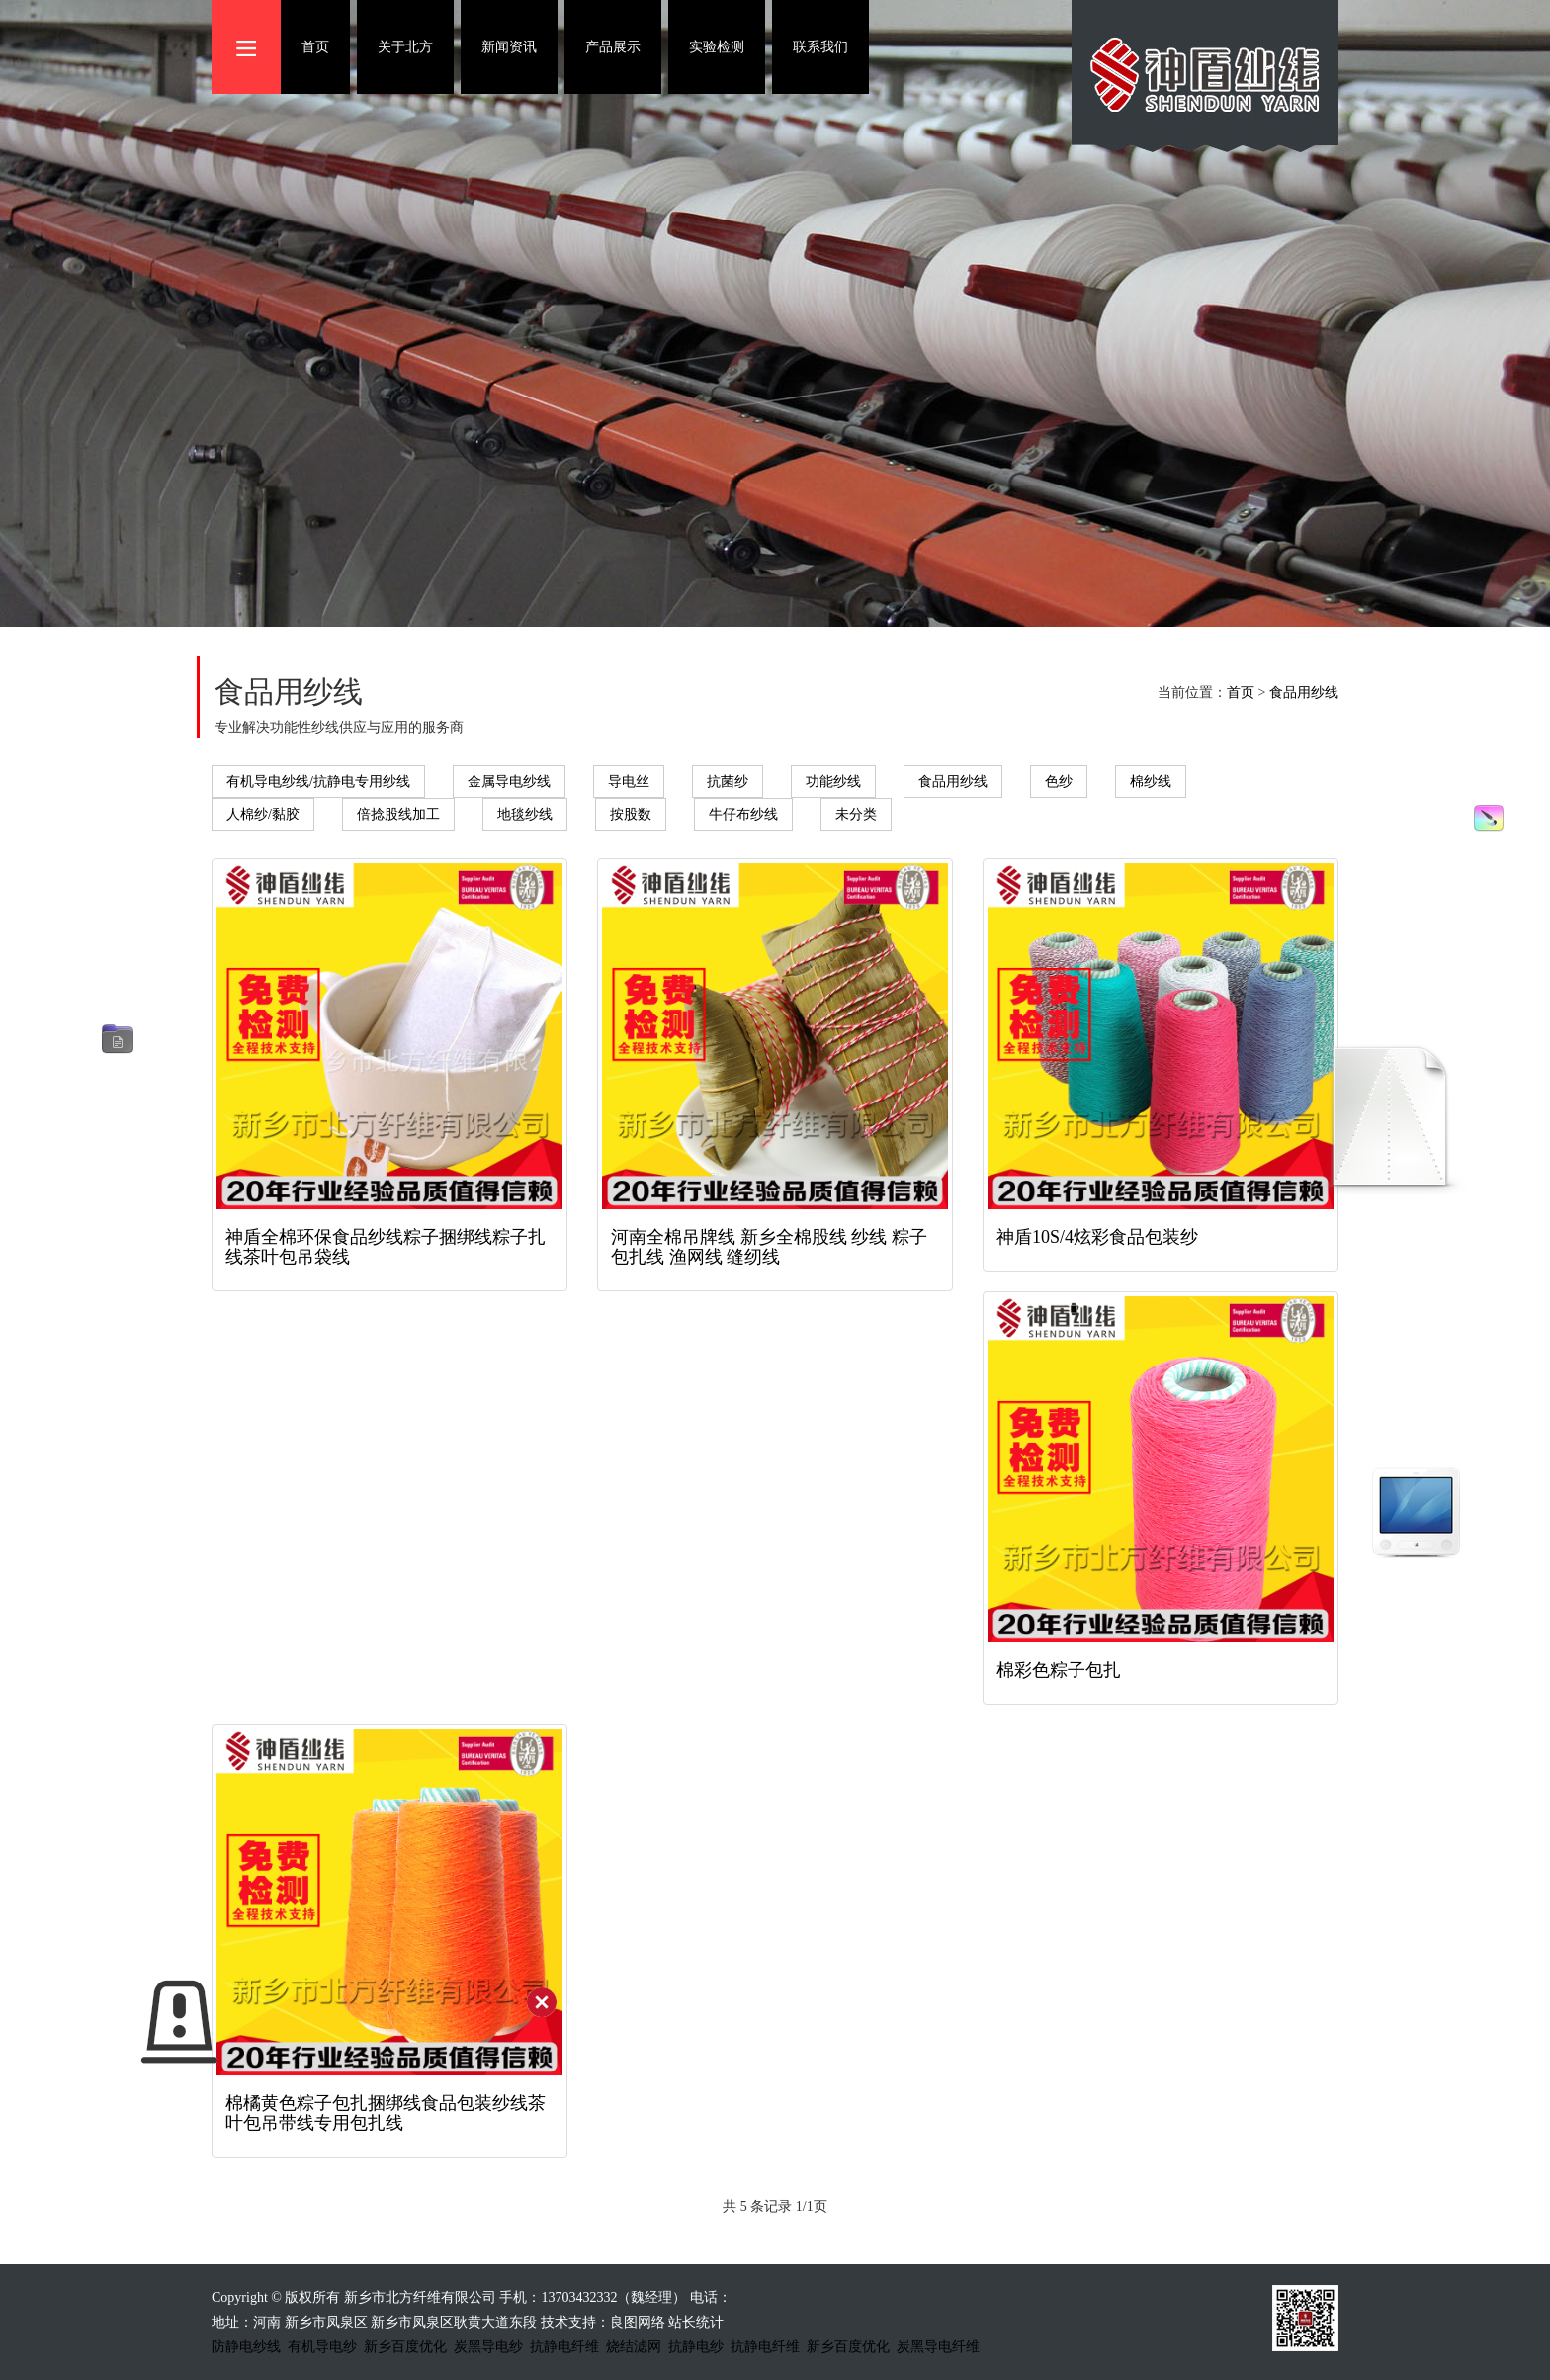  I want to click on cancel the current action or operation, so click(542, 2002).